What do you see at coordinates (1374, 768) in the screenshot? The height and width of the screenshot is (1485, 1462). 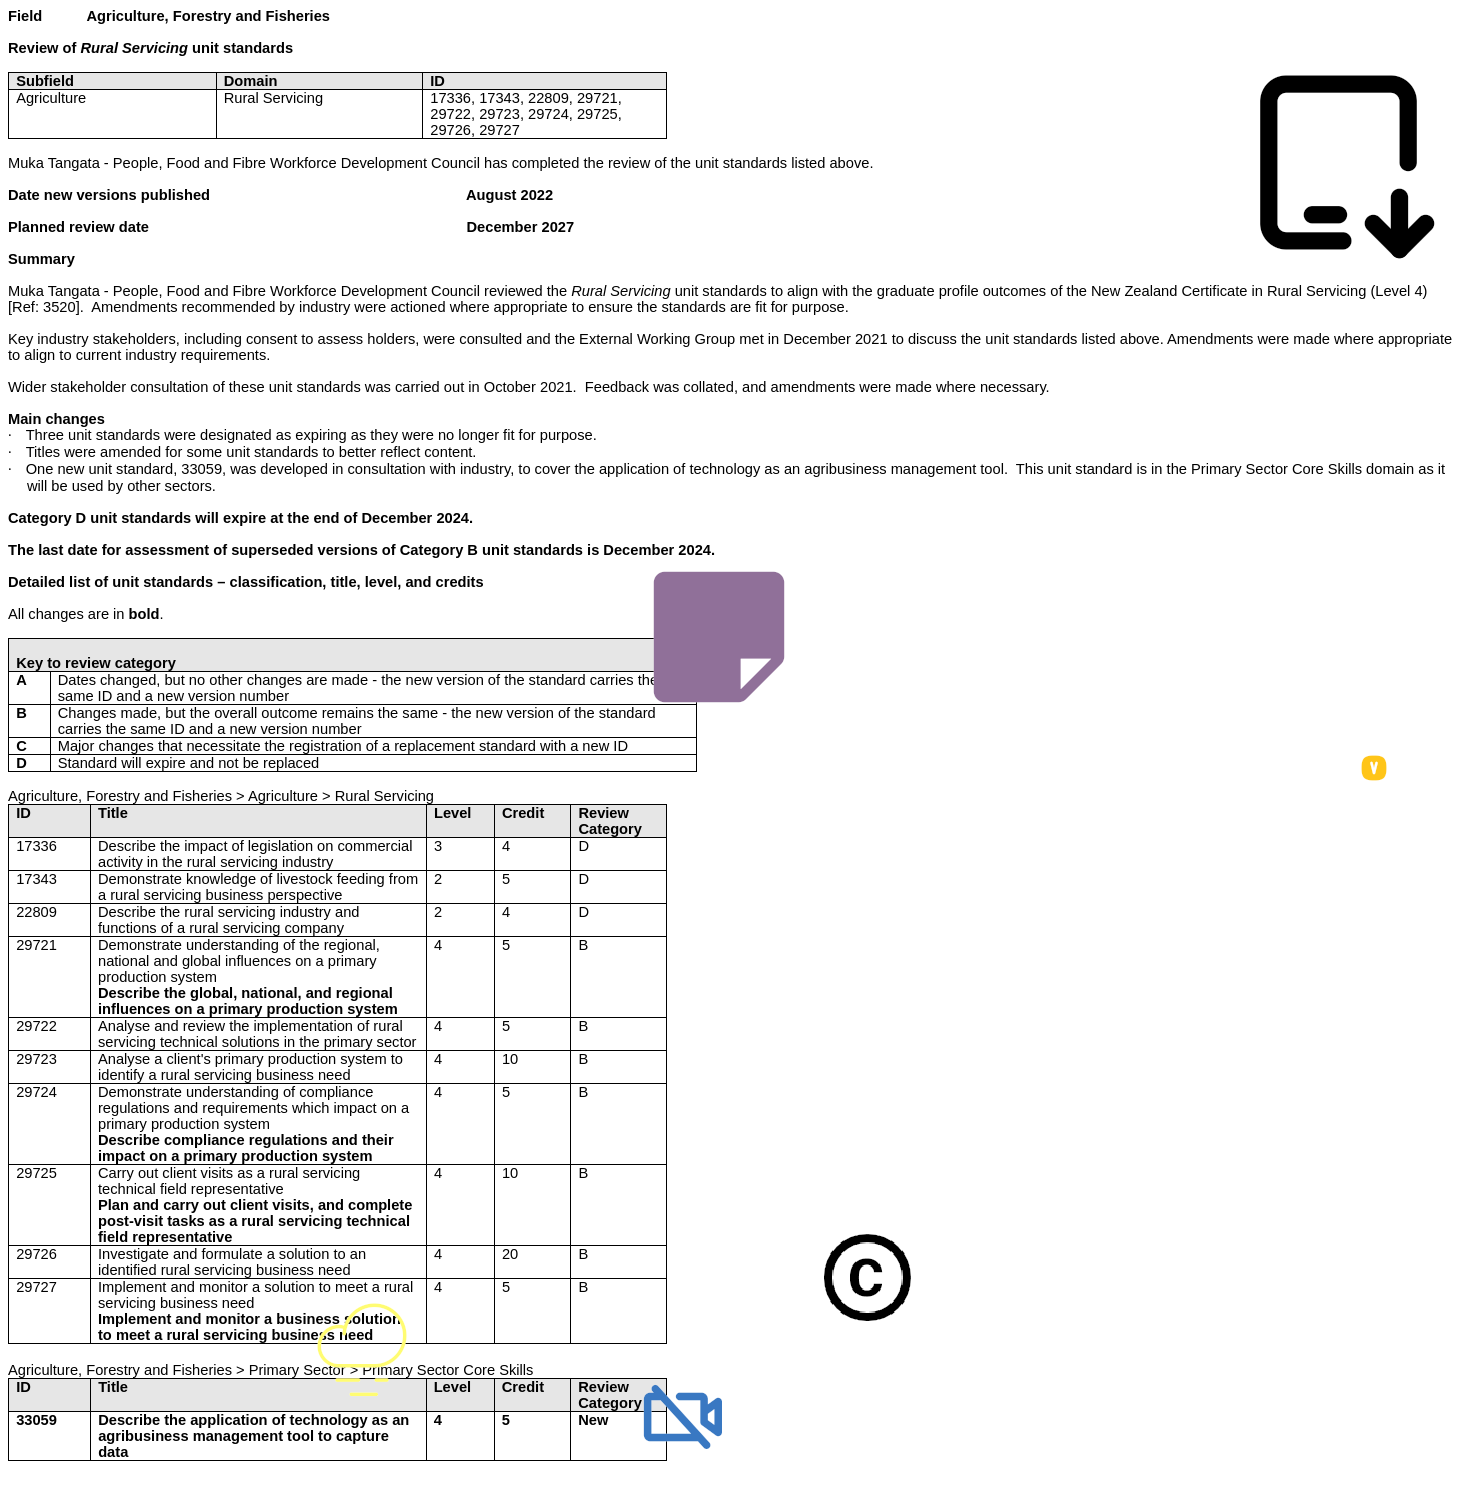 I see `indicates a verified status or badge` at bounding box center [1374, 768].